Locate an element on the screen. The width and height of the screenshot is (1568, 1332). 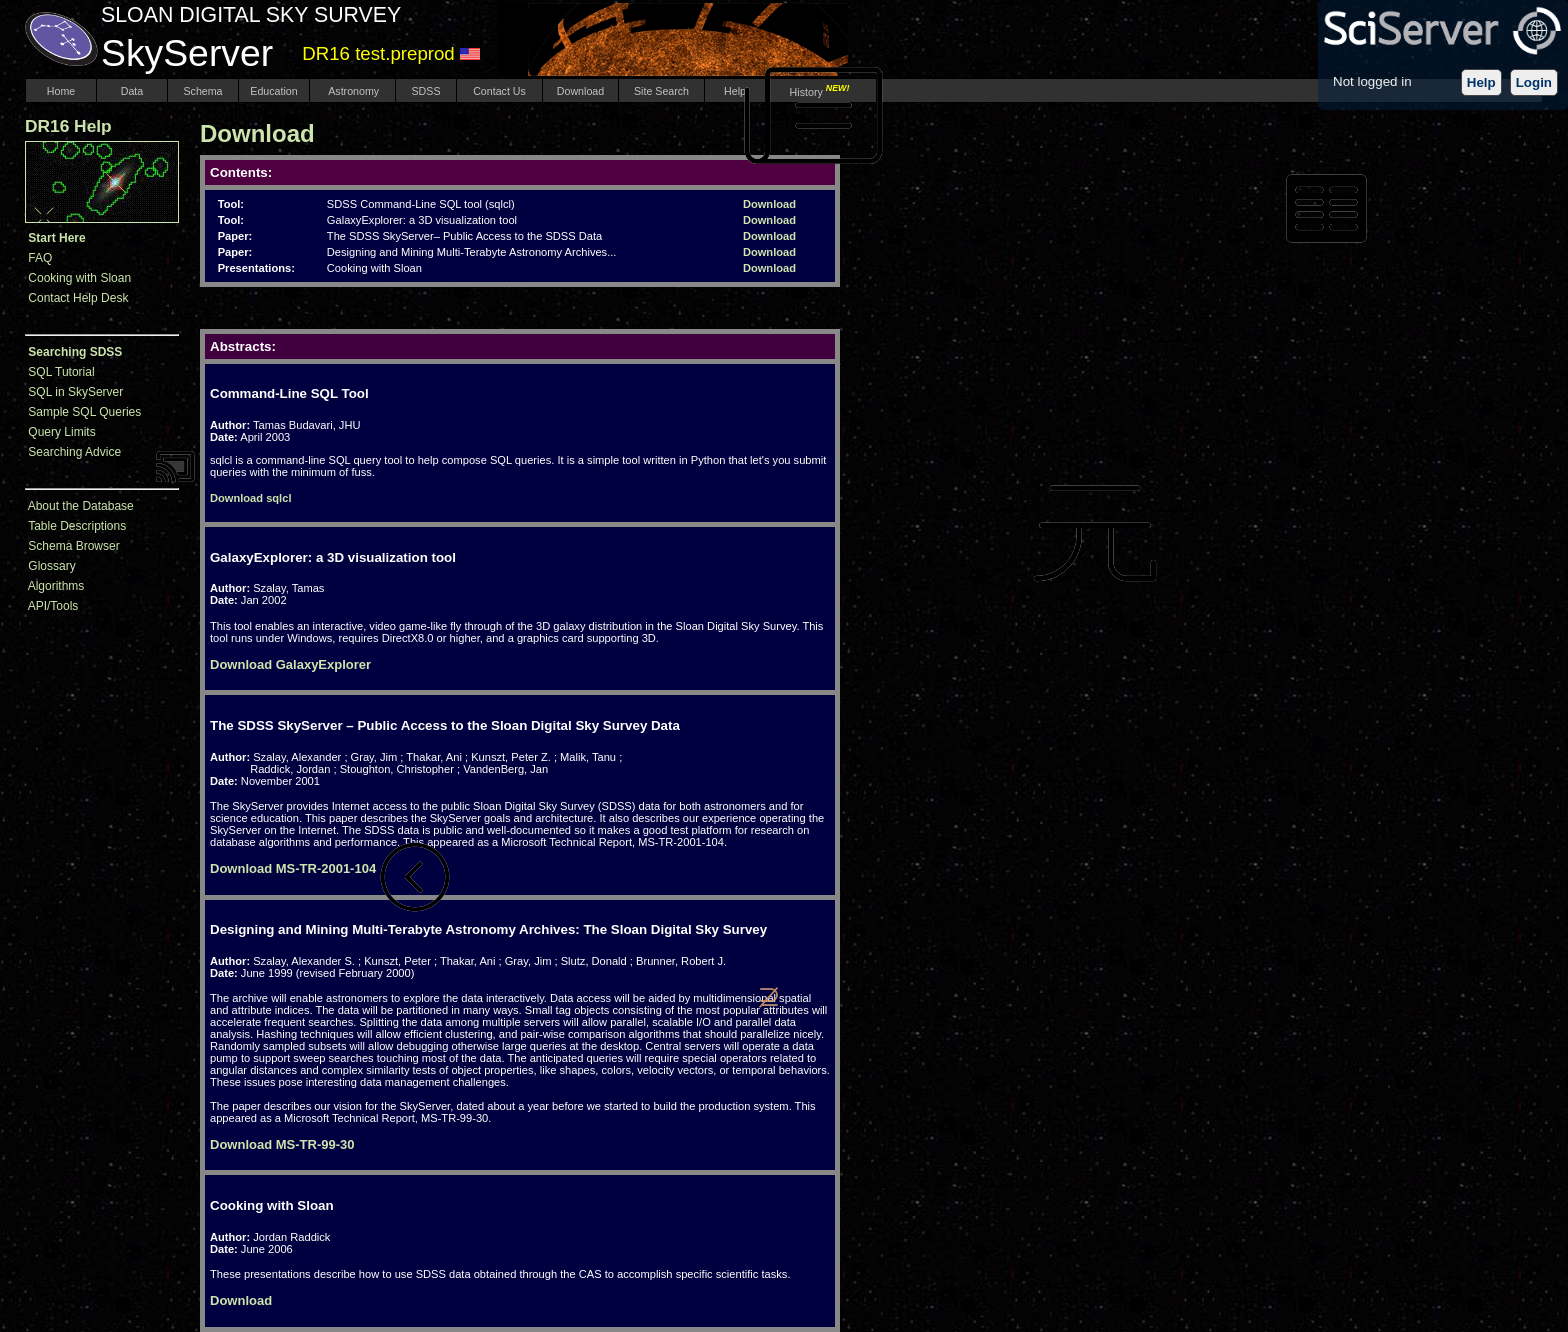
view news or articles is located at coordinates (818, 115).